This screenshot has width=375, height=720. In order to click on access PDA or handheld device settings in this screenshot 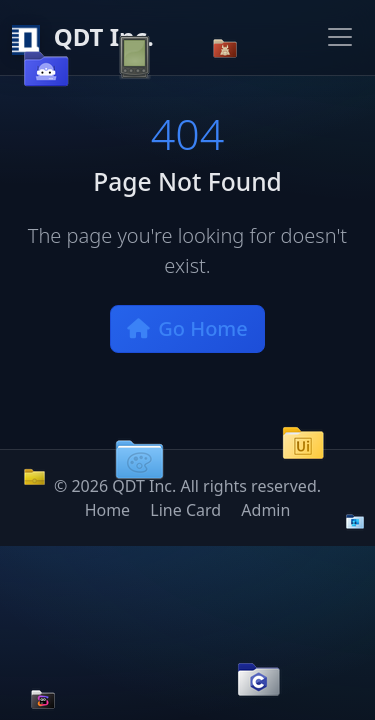, I will do `click(134, 57)`.